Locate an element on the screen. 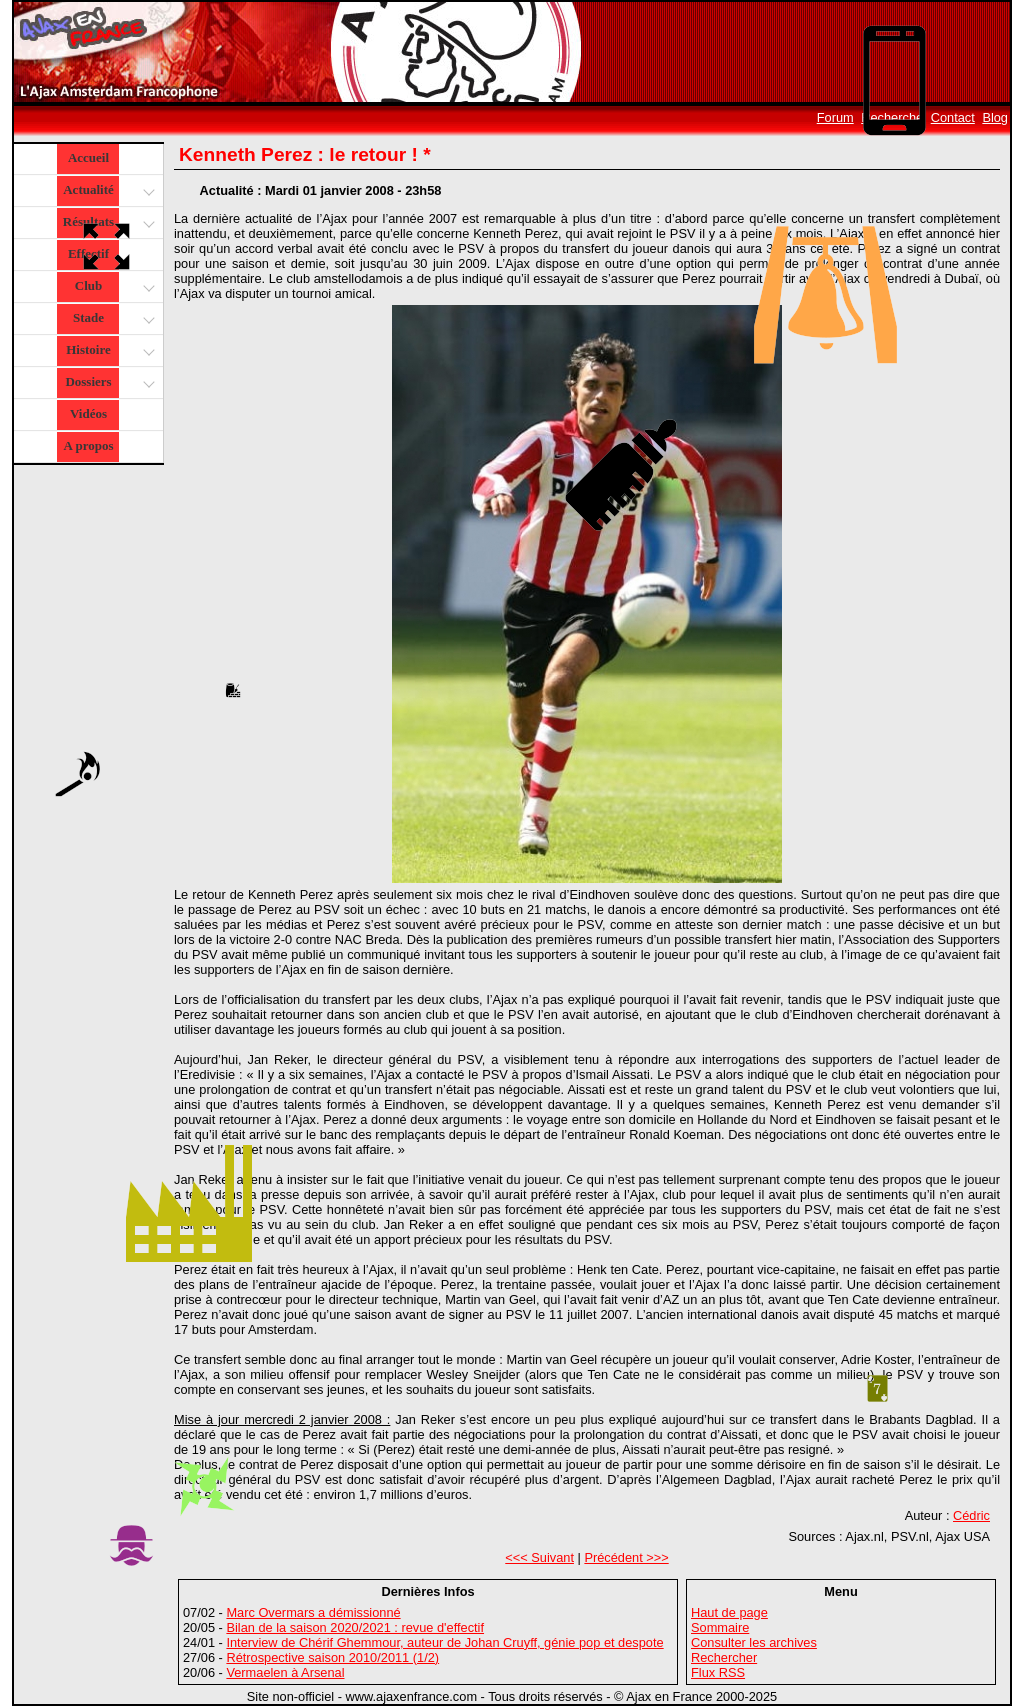 The image size is (1024, 1706). carillon or bell tower instrument is located at coordinates (825, 295).